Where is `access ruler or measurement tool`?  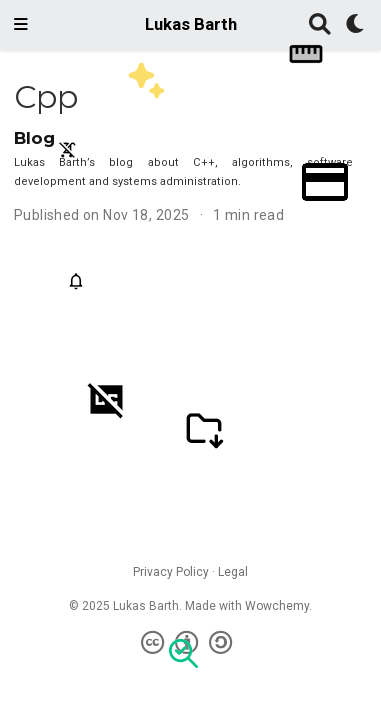 access ruler or measurement tool is located at coordinates (306, 54).